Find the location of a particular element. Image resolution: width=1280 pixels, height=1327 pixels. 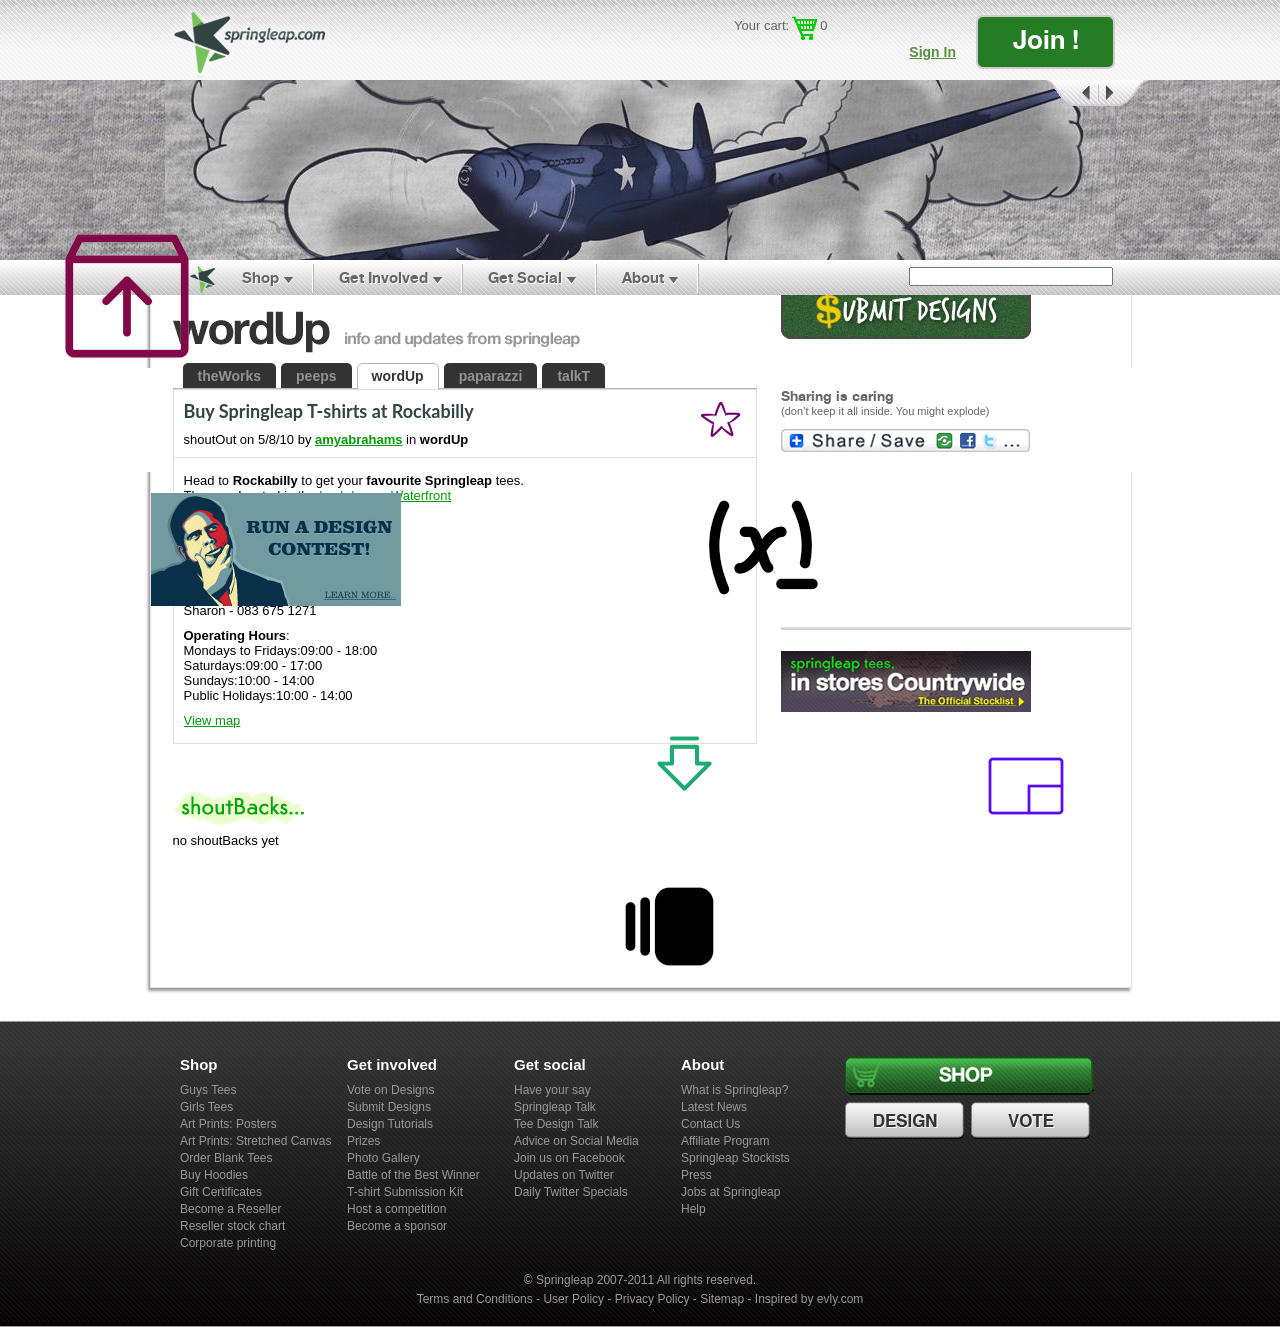

upload a file or package is located at coordinates (127, 296).